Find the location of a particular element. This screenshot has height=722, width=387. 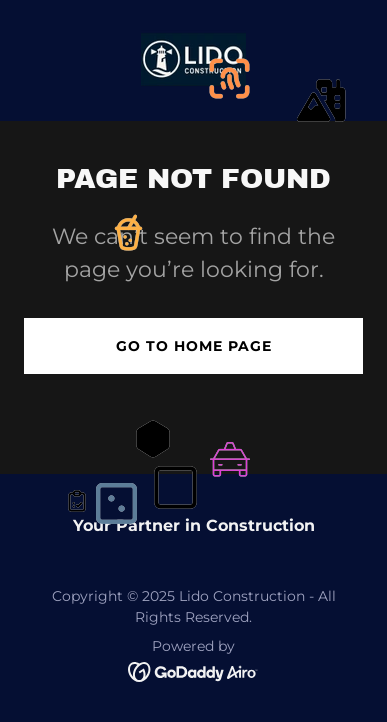

view health checkup results is located at coordinates (77, 501).